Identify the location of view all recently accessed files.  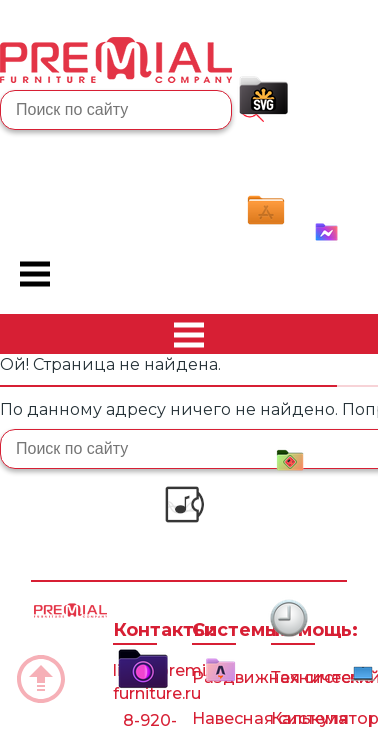
(289, 618).